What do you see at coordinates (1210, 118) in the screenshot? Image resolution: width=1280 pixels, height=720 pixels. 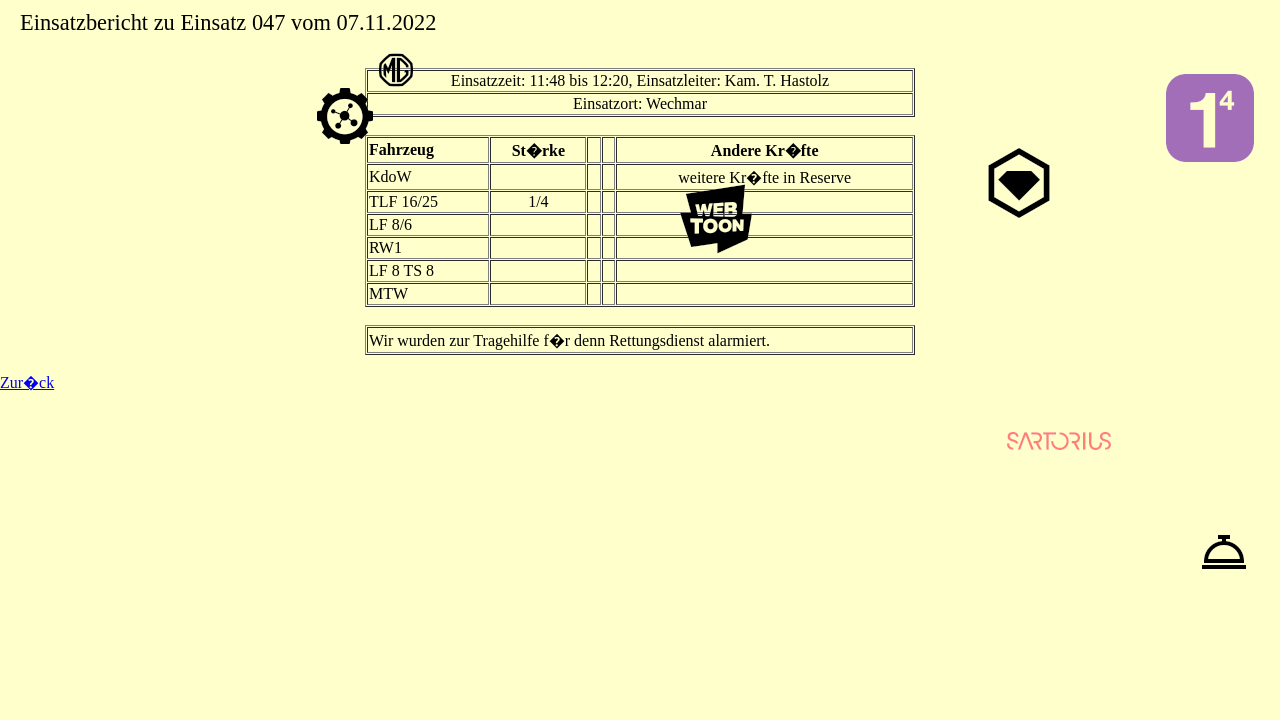 I see `open cloudflare 1.1.1.1 dns app` at bounding box center [1210, 118].